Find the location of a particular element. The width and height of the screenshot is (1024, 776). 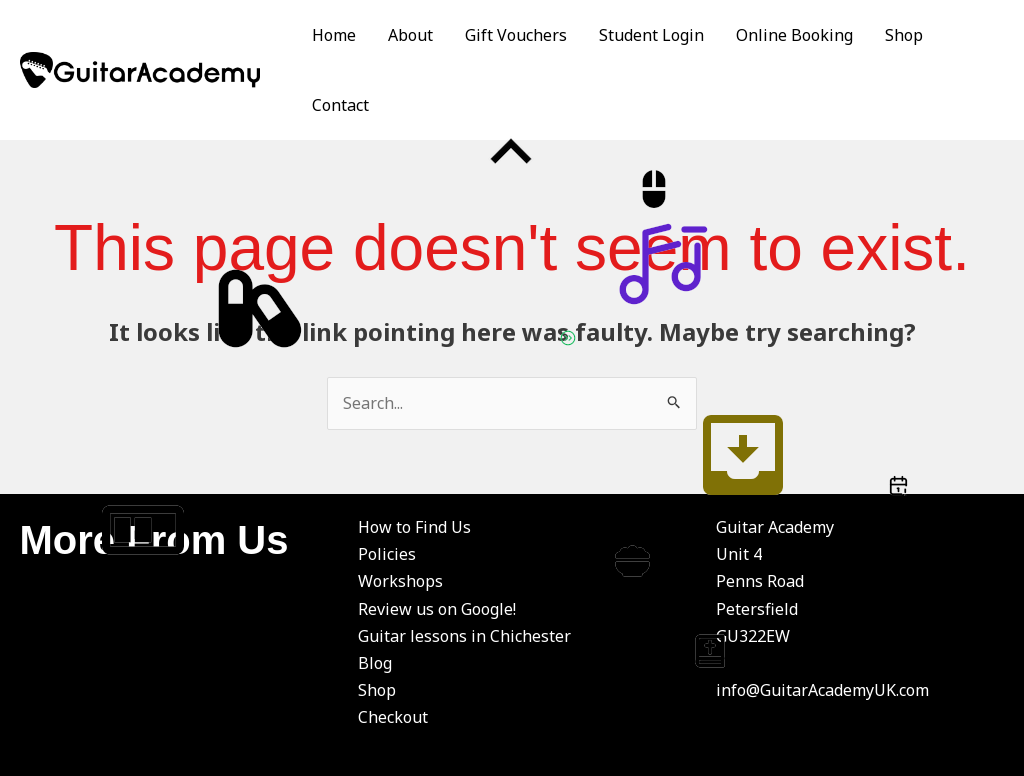

access religious texts or scriptures is located at coordinates (710, 651).